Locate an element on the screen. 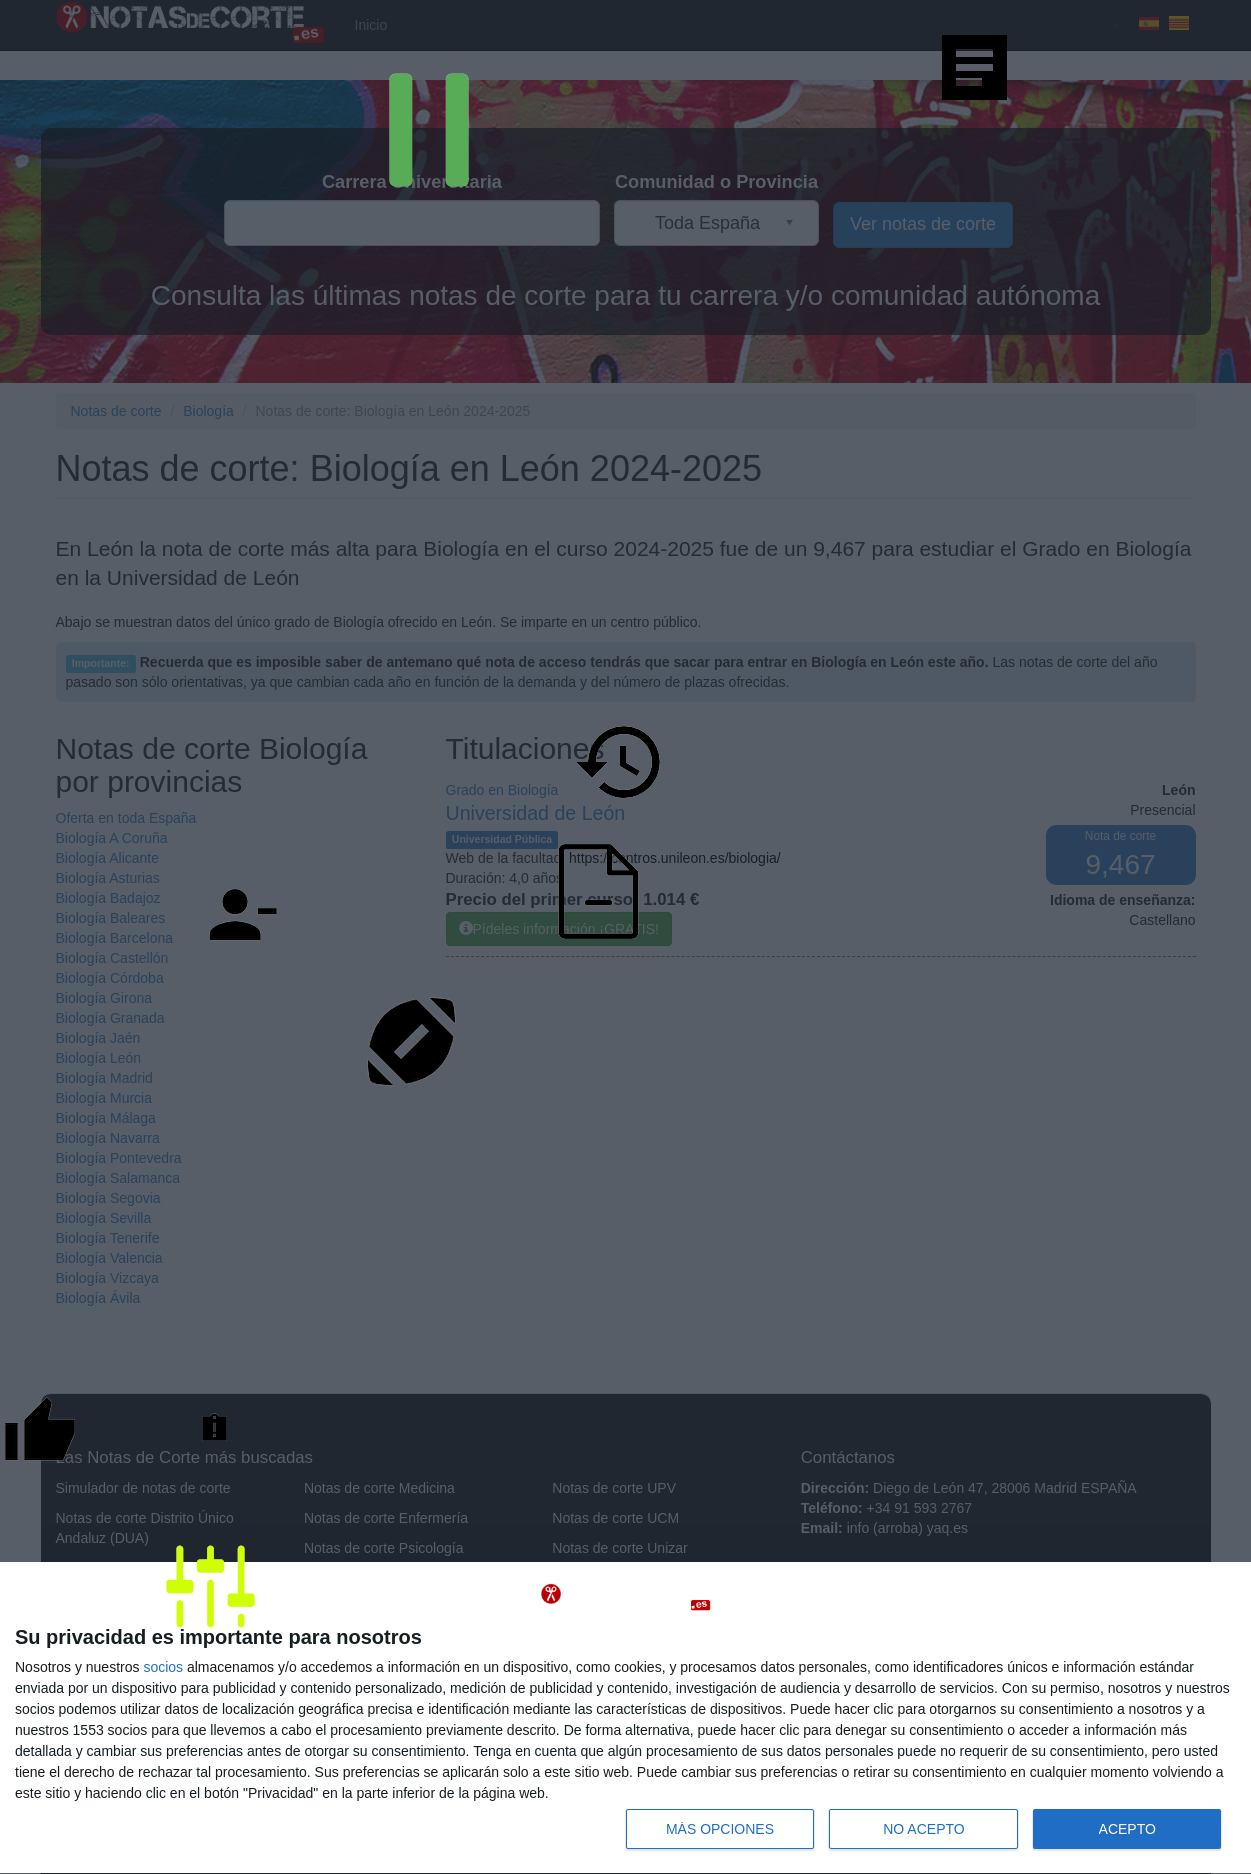 This screenshot has width=1251, height=1874. indicates an overdue or late assignment is located at coordinates (214, 1428).